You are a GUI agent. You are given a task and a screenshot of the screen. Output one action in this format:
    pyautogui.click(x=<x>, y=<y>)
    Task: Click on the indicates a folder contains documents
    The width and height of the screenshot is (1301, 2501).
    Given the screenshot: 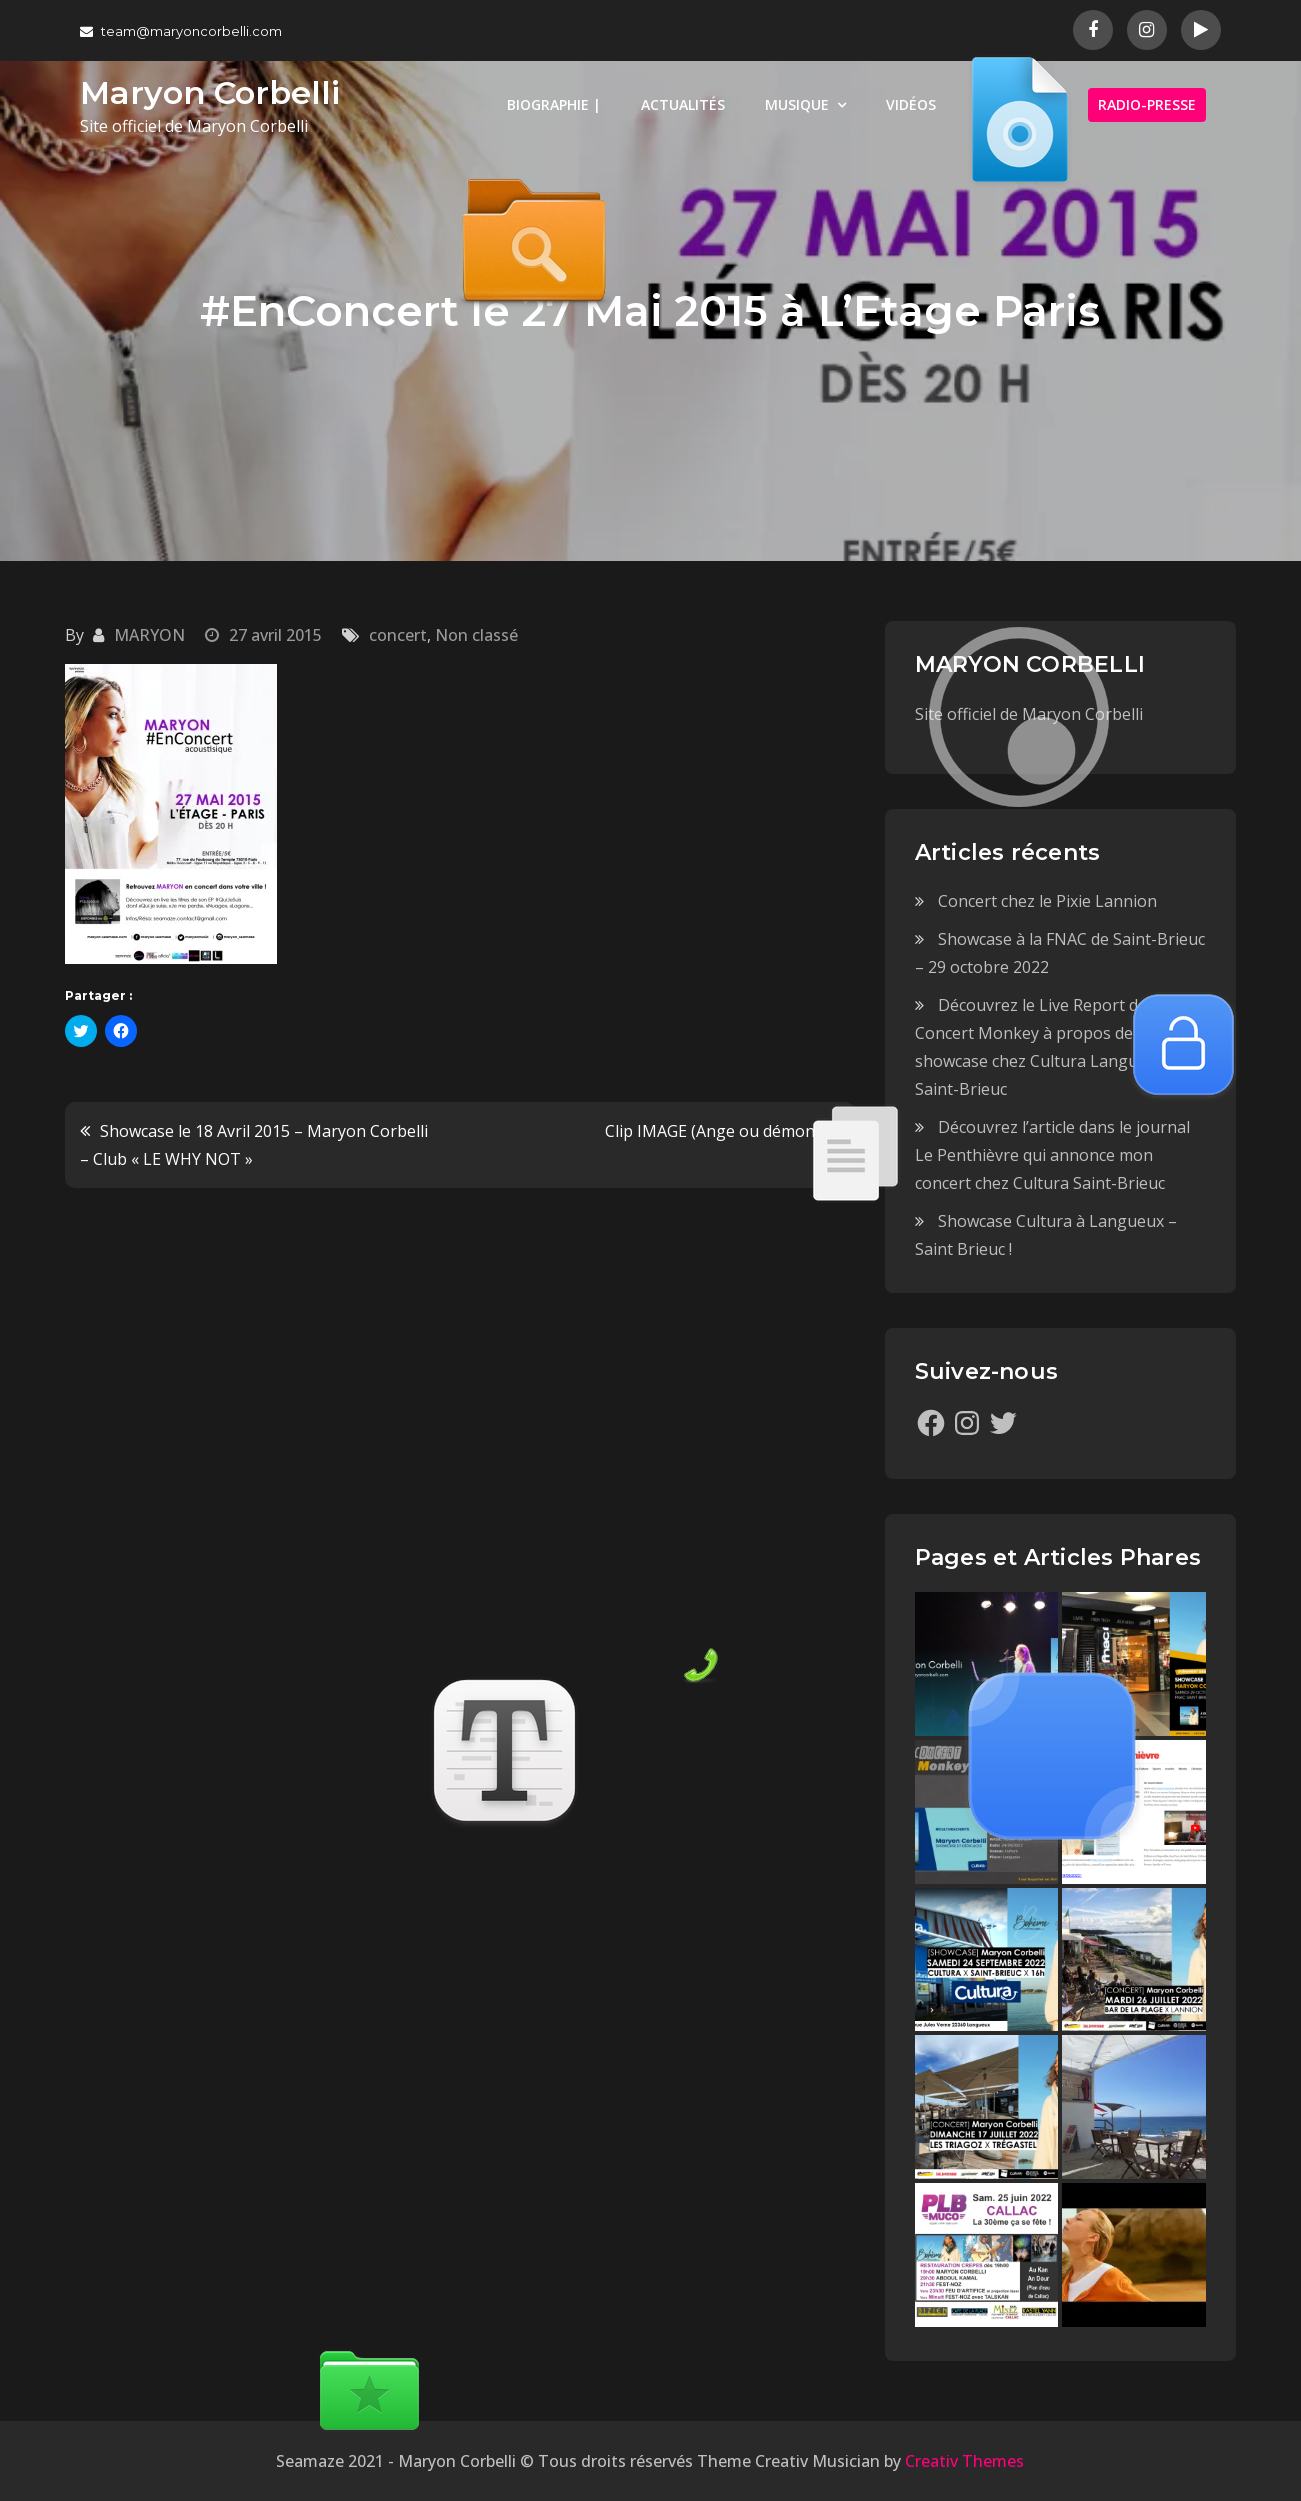 What is the action you would take?
    pyautogui.click(x=855, y=1153)
    